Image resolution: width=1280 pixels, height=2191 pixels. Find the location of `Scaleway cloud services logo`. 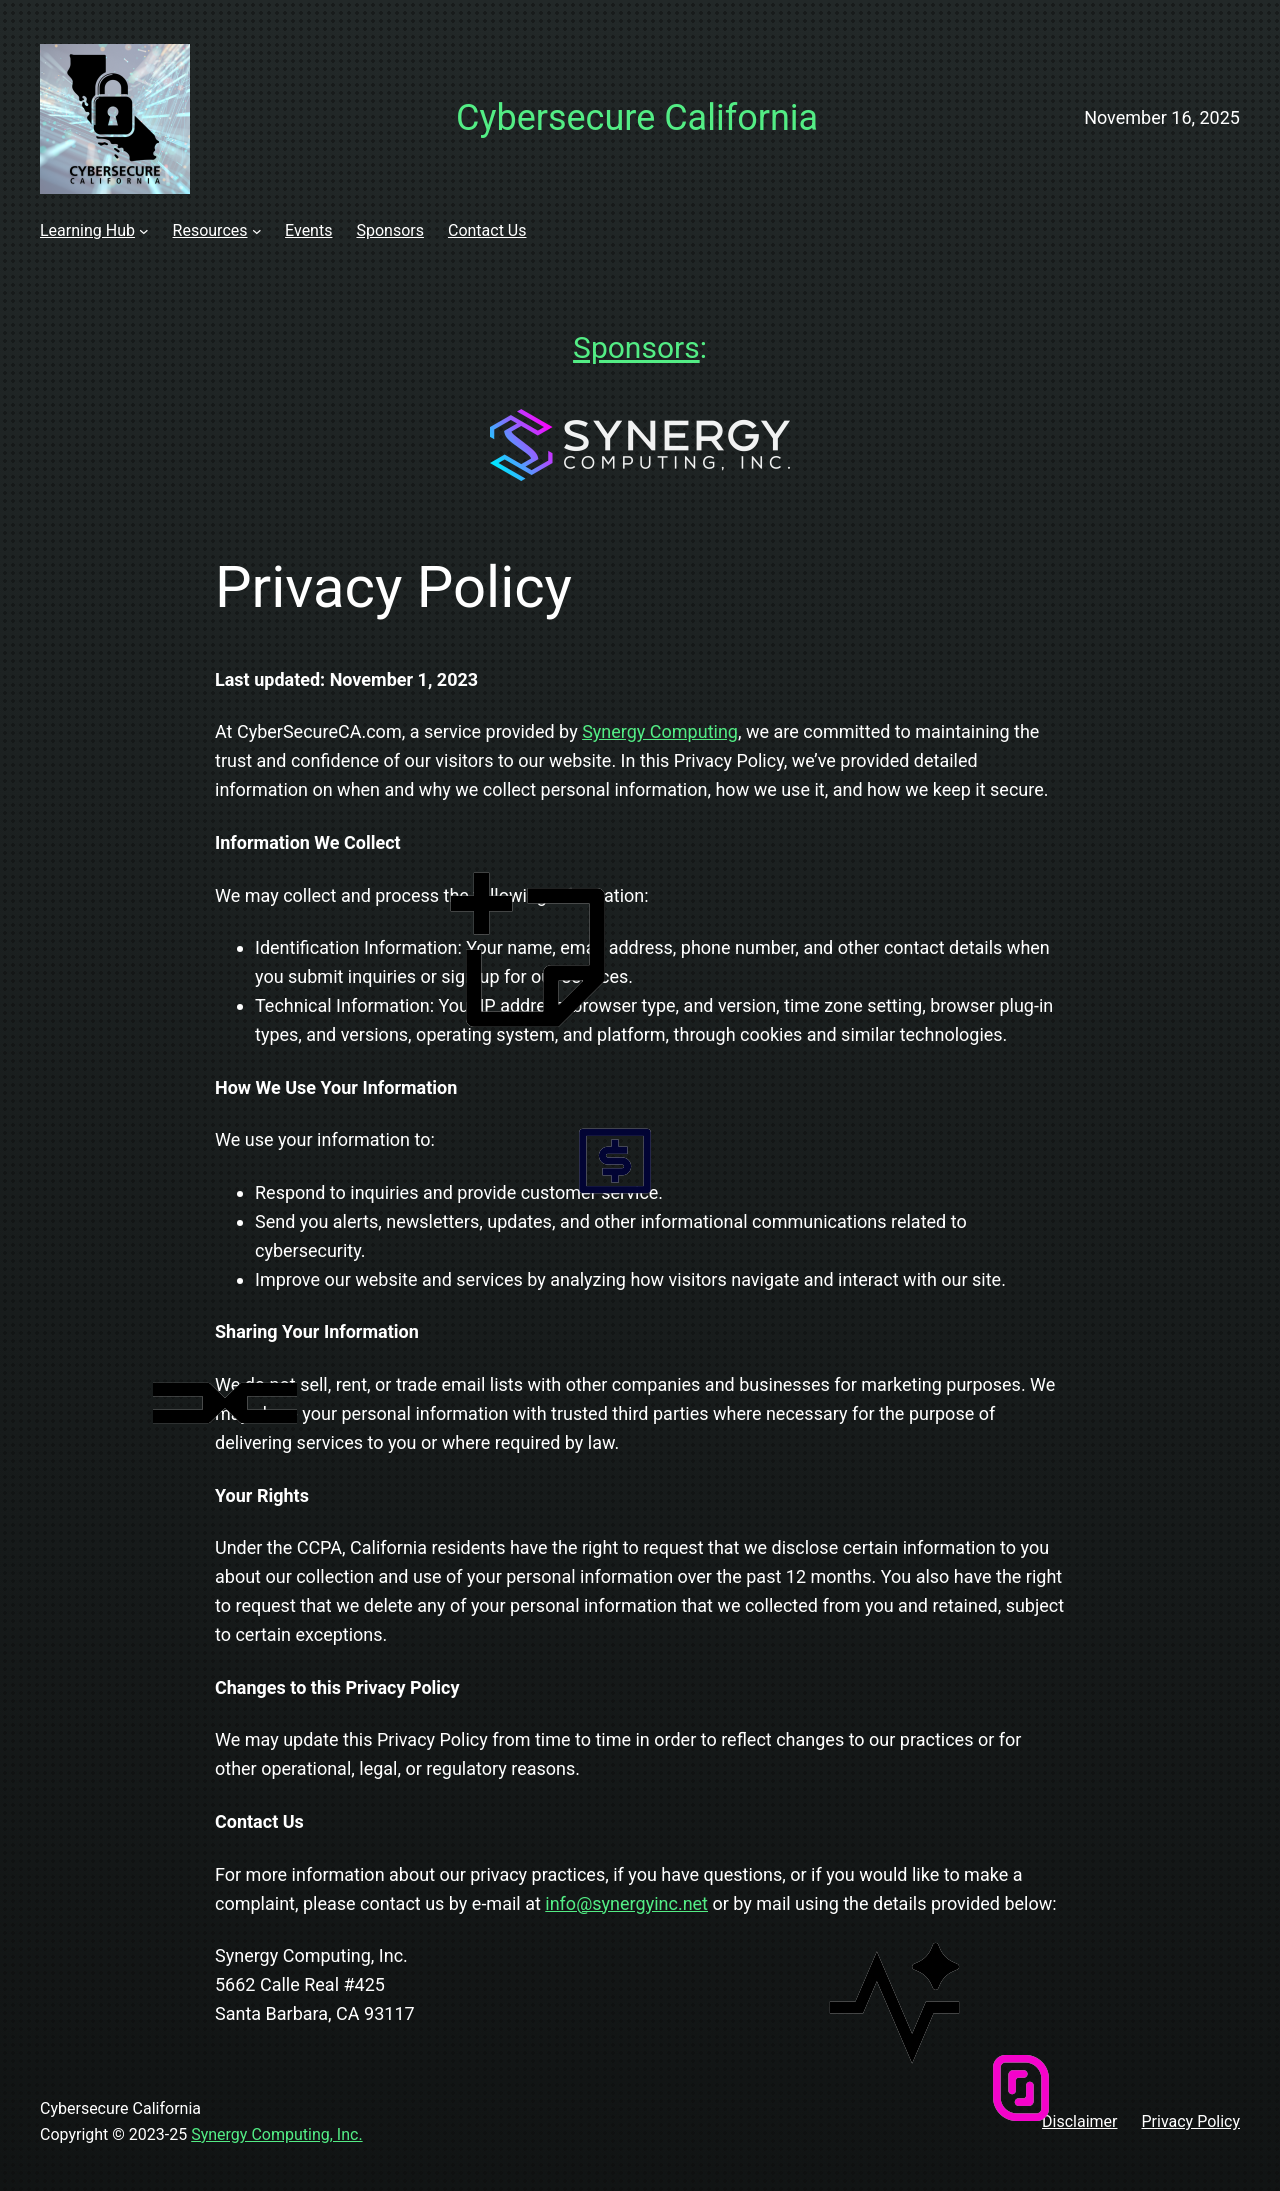

Scaleway cloud services logo is located at coordinates (1021, 2088).